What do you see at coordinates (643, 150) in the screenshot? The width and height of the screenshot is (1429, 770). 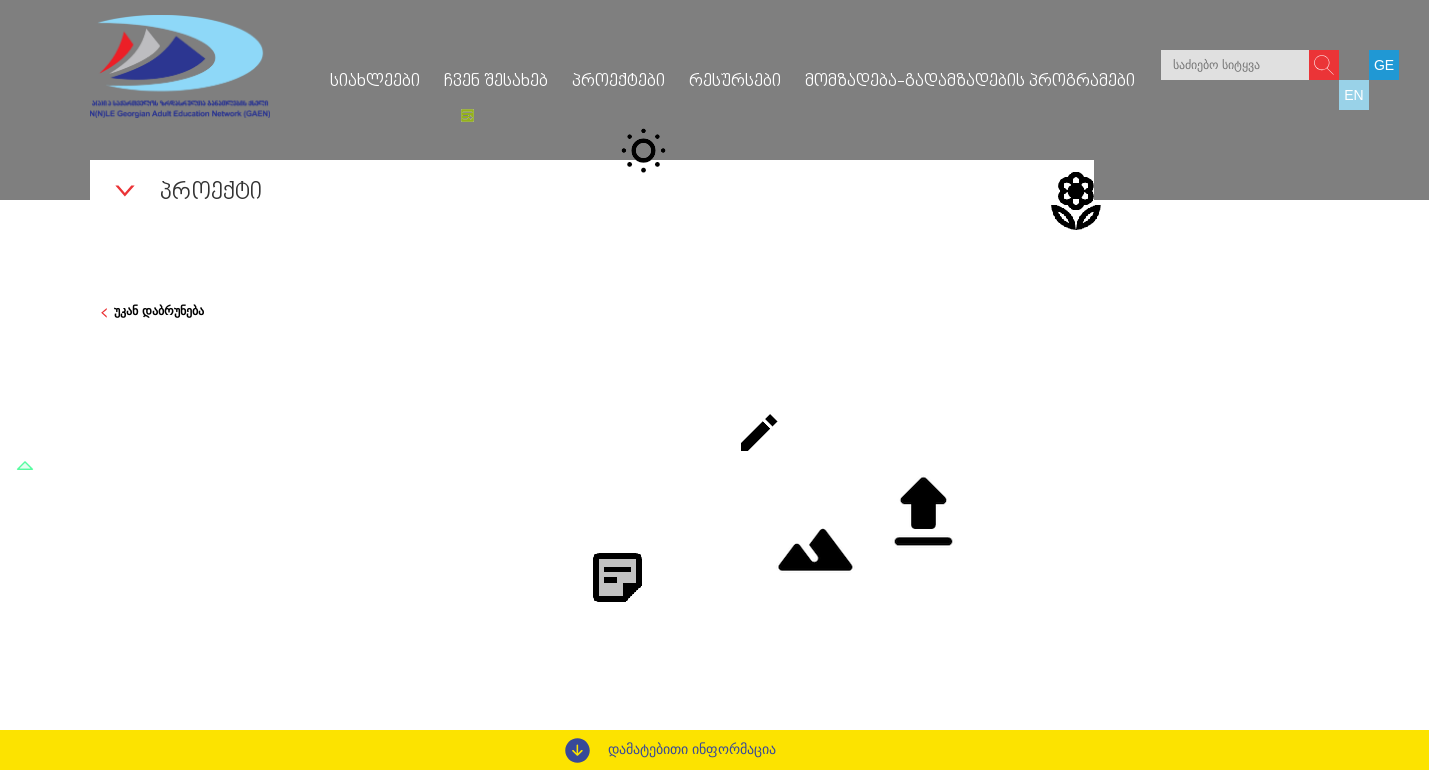 I see `reduce screen brightness` at bounding box center [643, 150].